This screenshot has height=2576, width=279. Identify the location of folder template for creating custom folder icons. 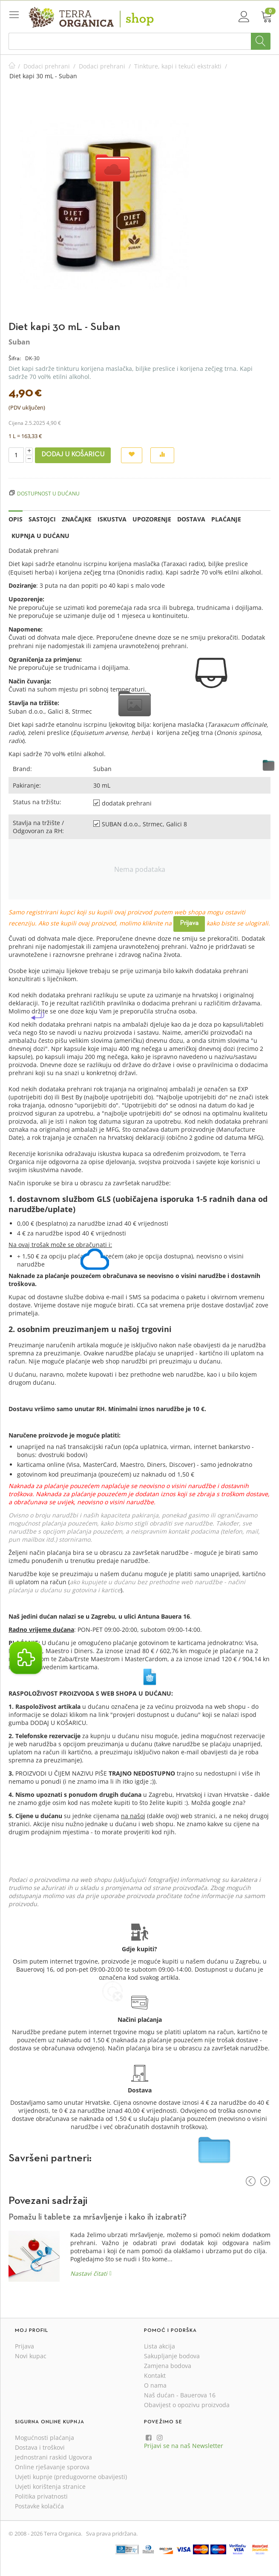
(214, 2150).